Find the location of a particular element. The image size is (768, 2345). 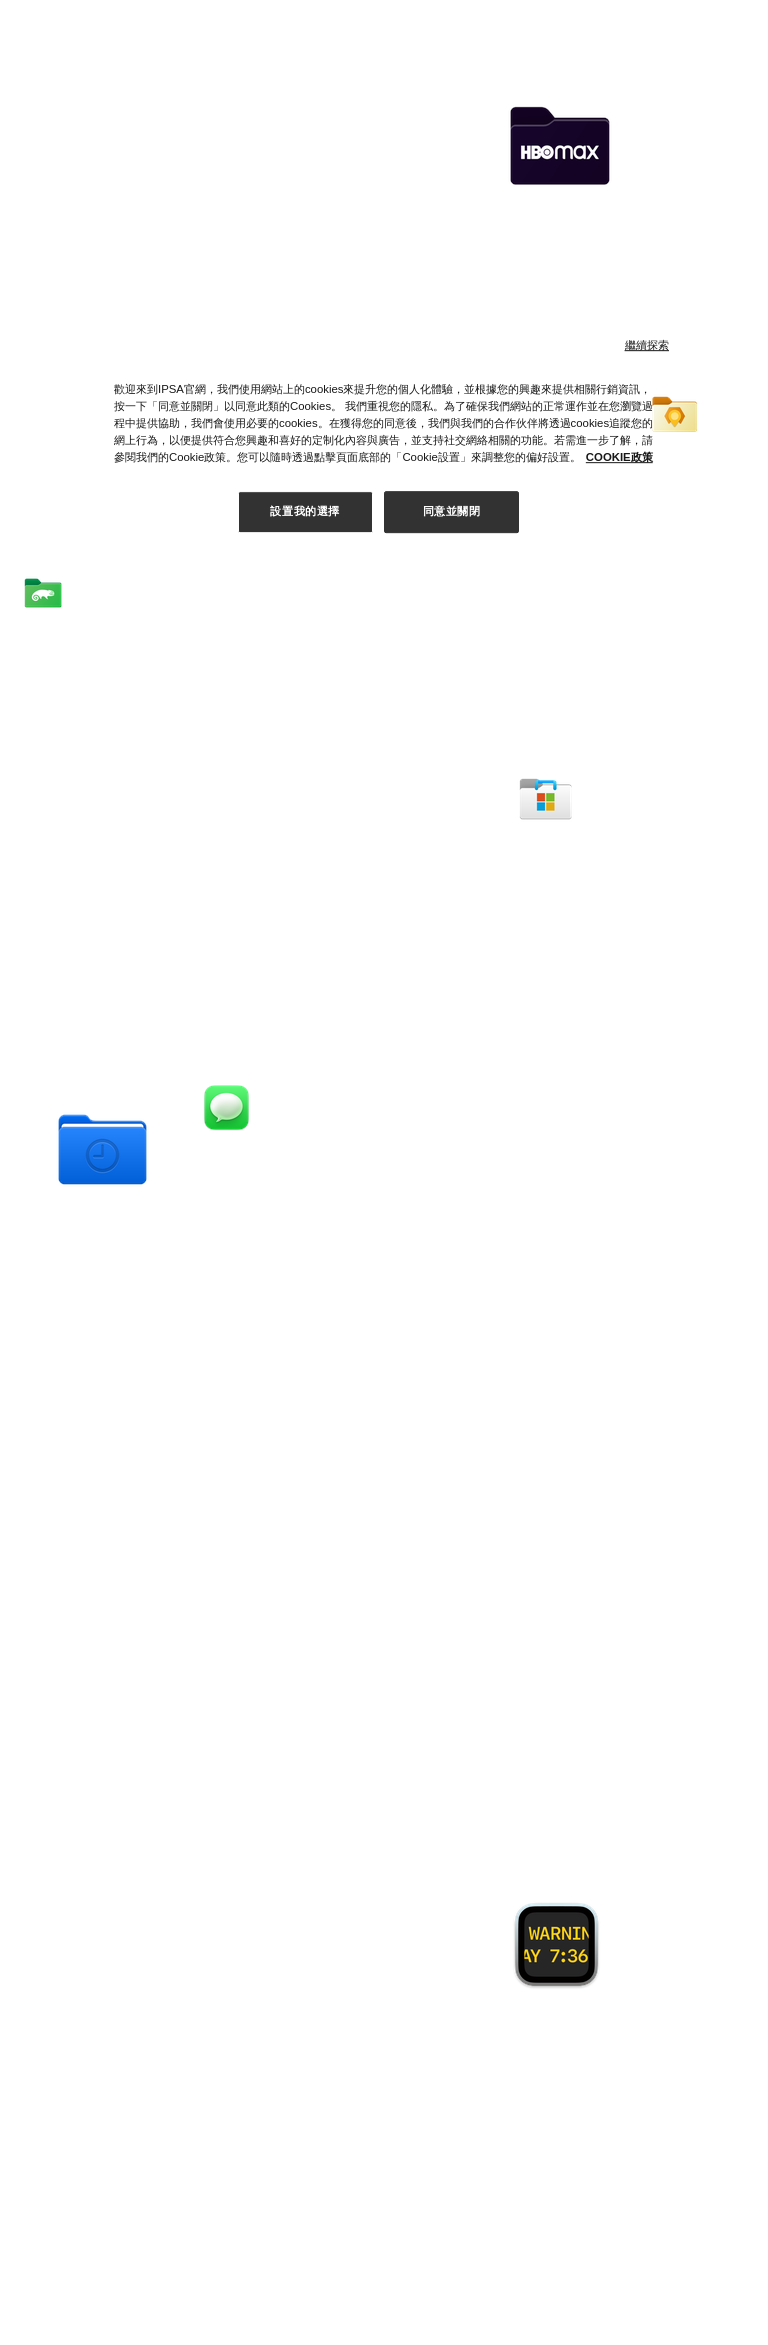

open folder containing HBO Max content is located at coordinates (559, 148).